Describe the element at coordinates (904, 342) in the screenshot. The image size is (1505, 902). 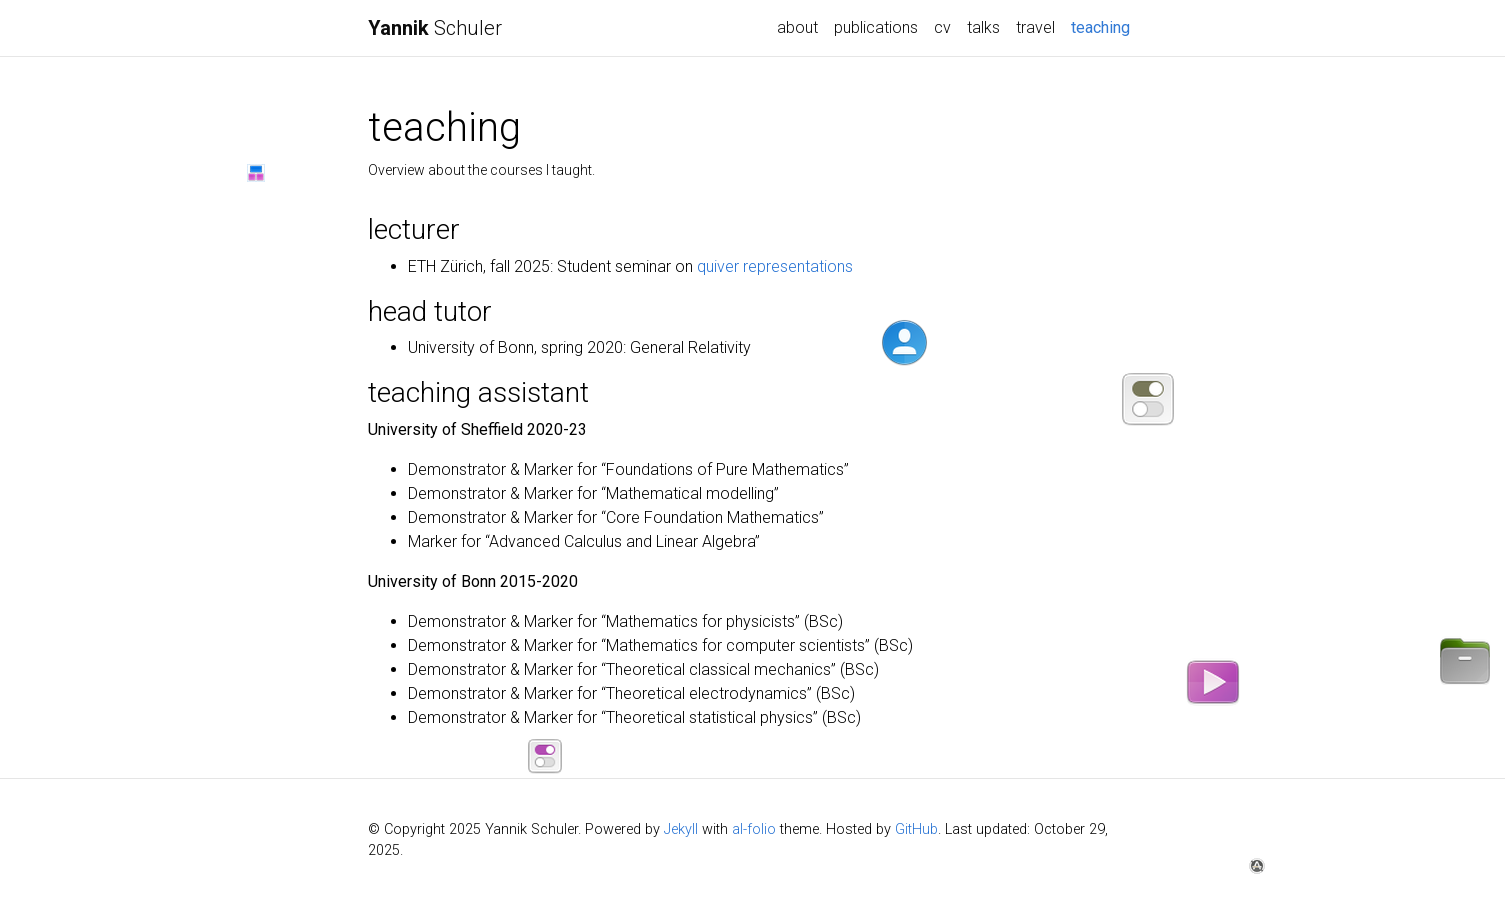
I see `view user profile information` at that location.